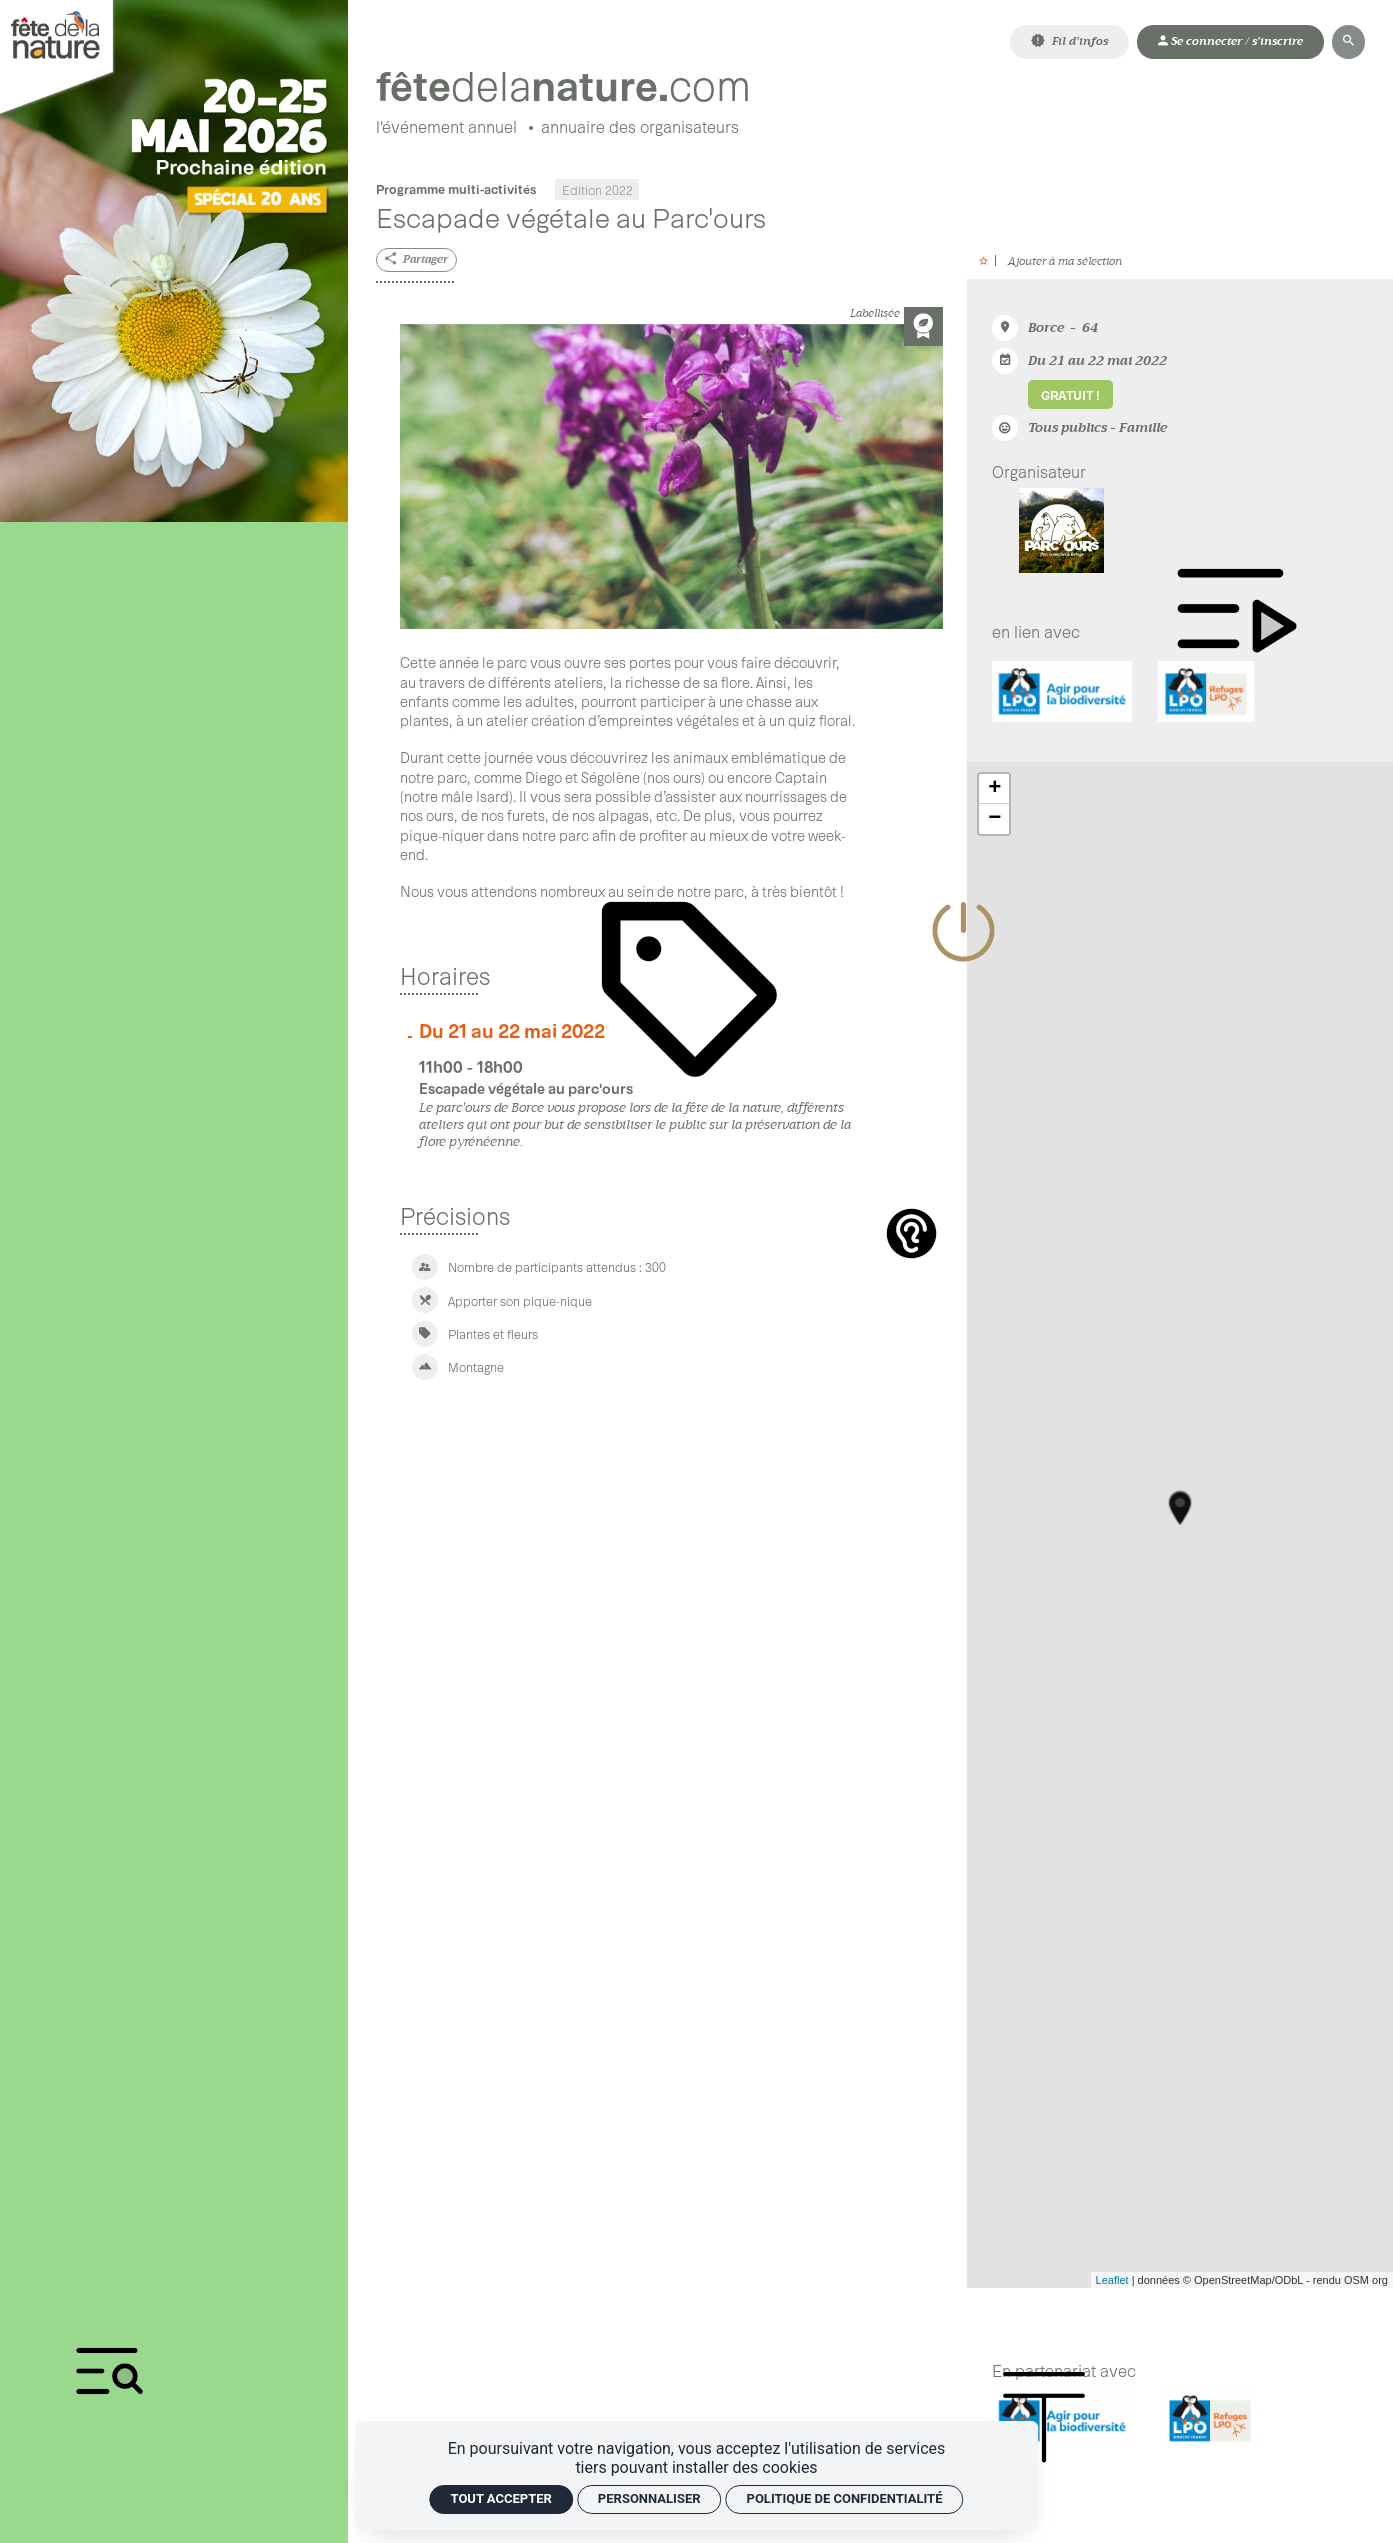  Describe the element at coordinates (1230, 608) in the screenshot. I see `add to playback queue` at that location.